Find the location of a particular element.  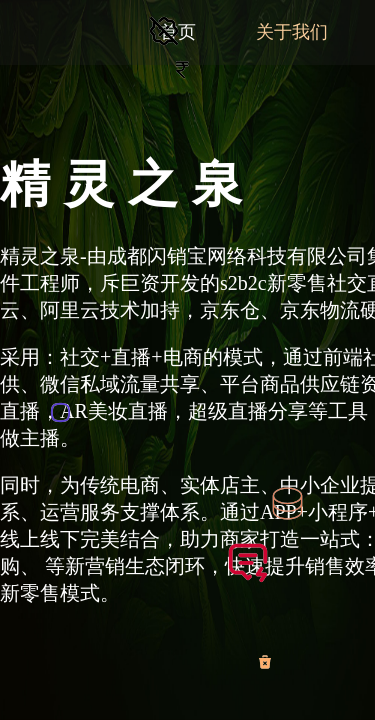

send a quick reply is located at coordinates (248, 561).